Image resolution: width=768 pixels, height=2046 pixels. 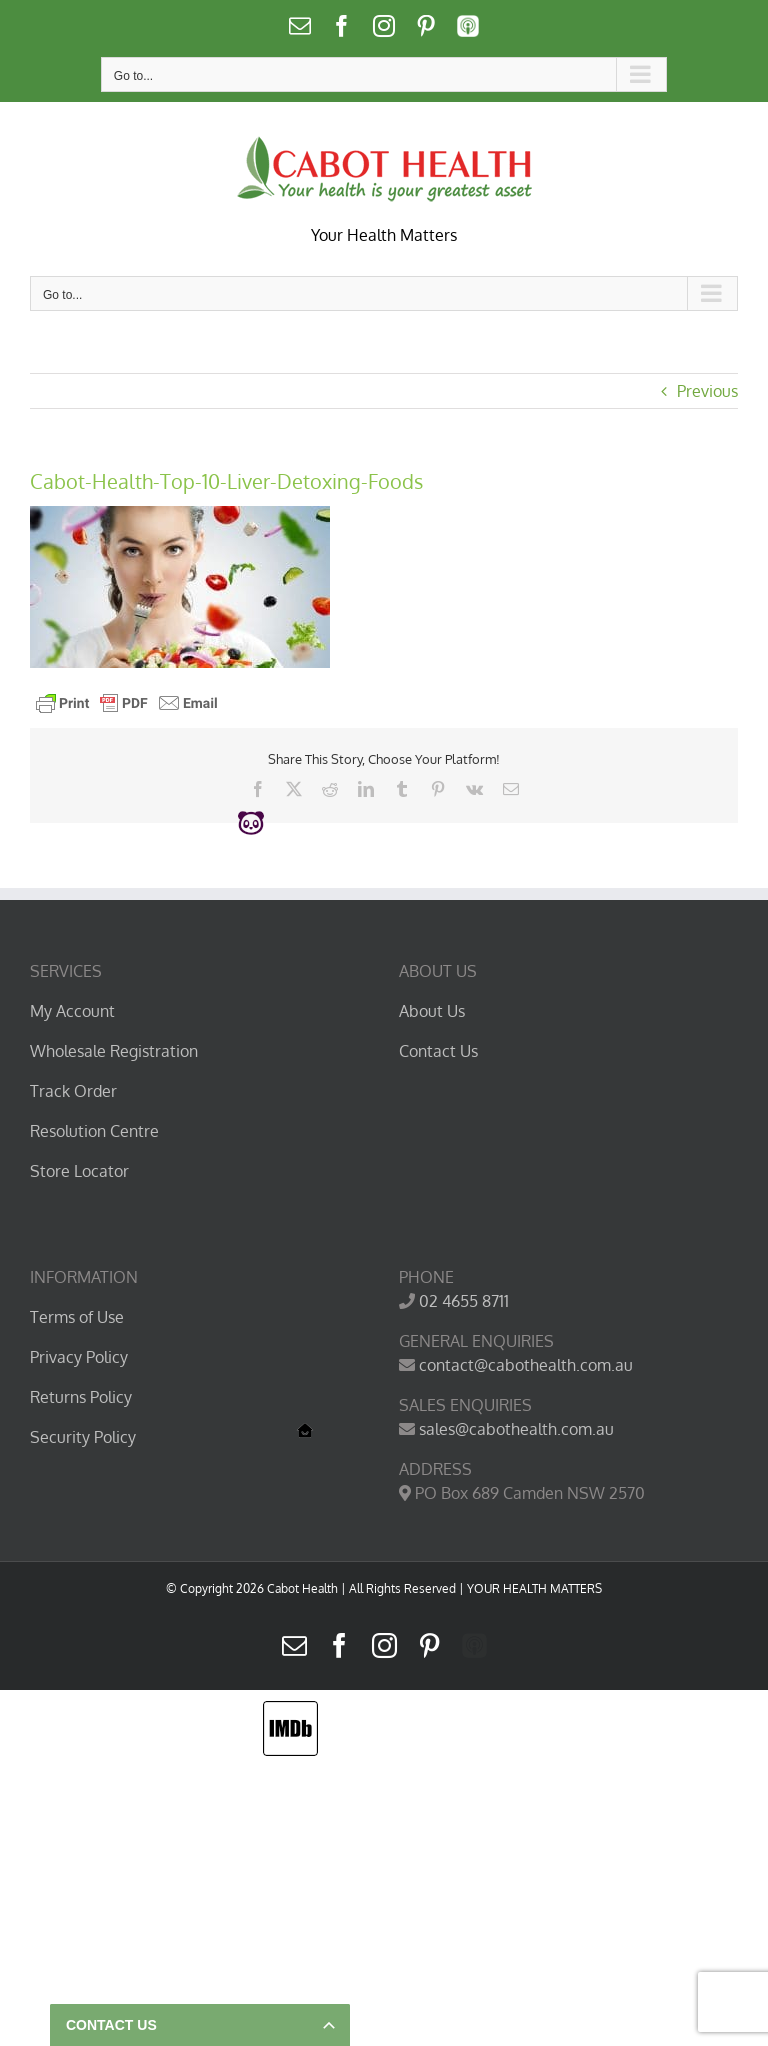 What do you see at coordinates (290, 1728) in the screenshot?
I see `visit IMDb website or app` at bounding box center [290, 1728].